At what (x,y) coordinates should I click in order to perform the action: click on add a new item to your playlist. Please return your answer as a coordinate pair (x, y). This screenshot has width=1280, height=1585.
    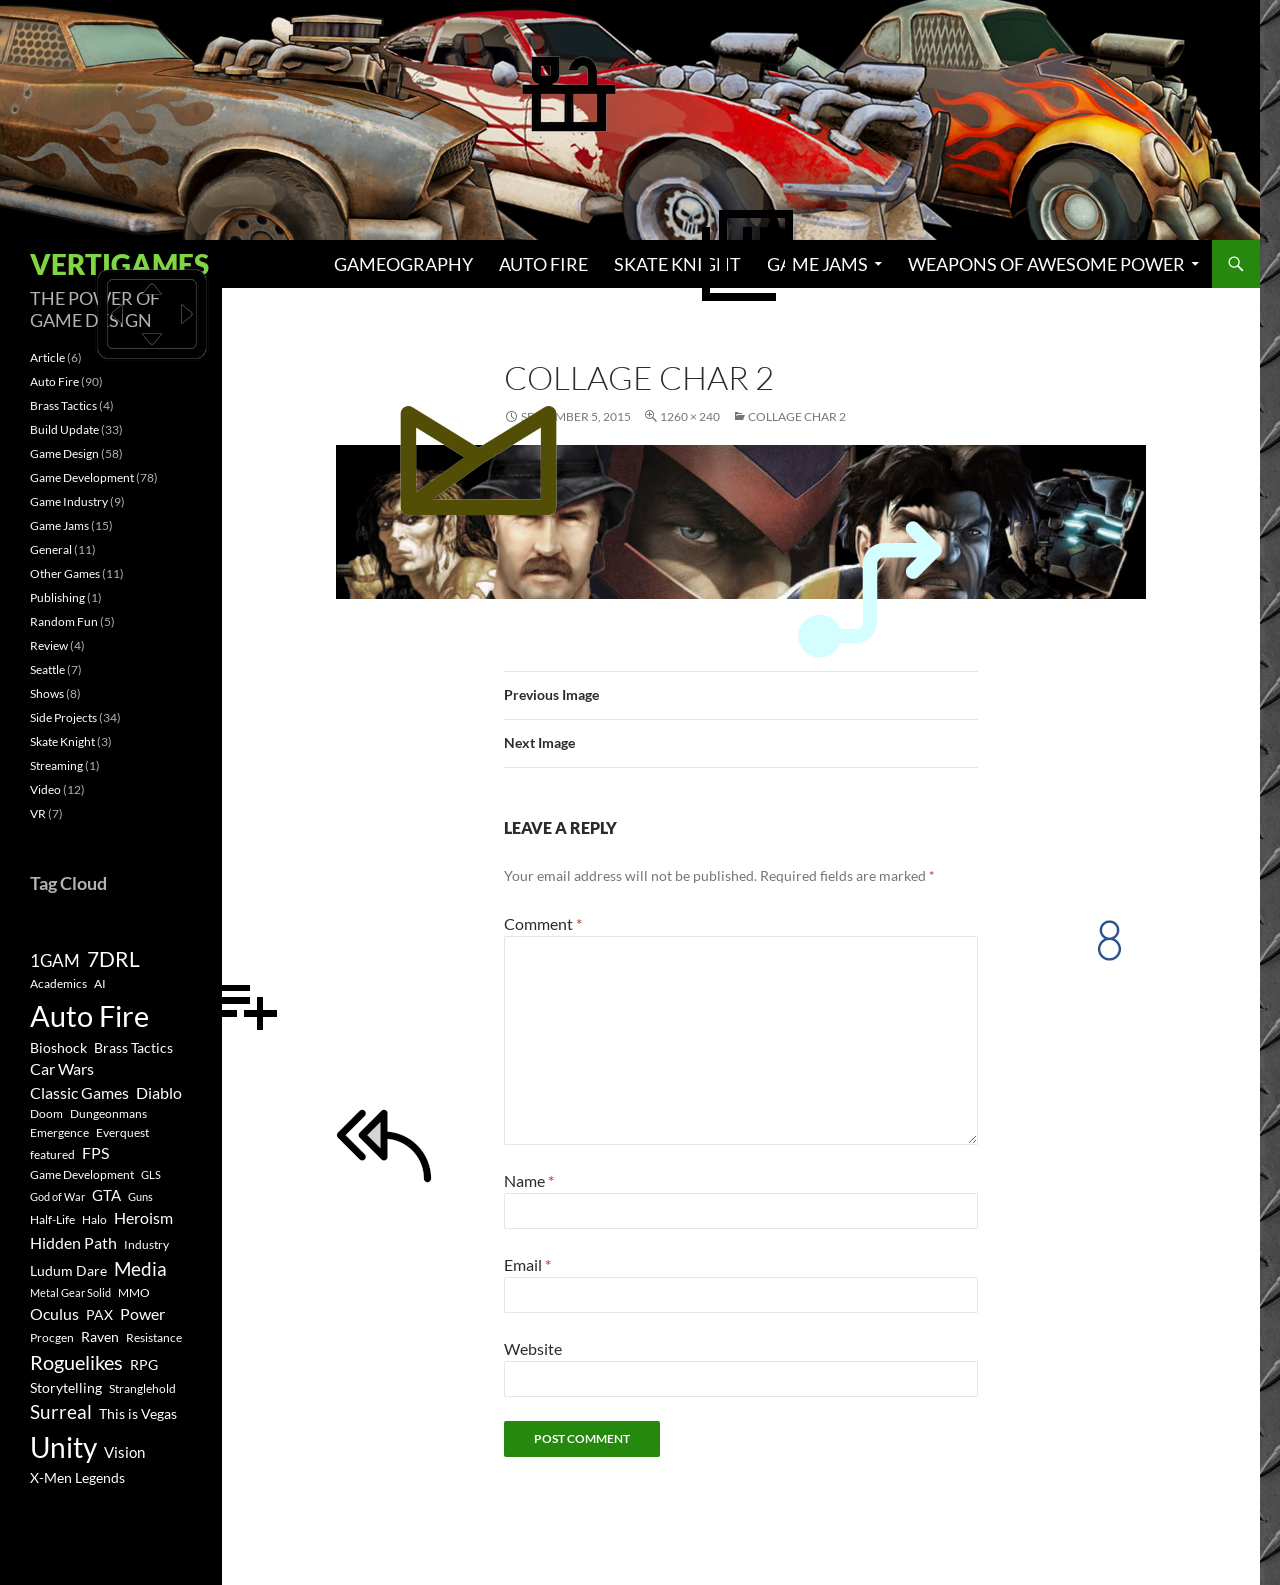
    Looking at the image, I should click on (244, 1004).